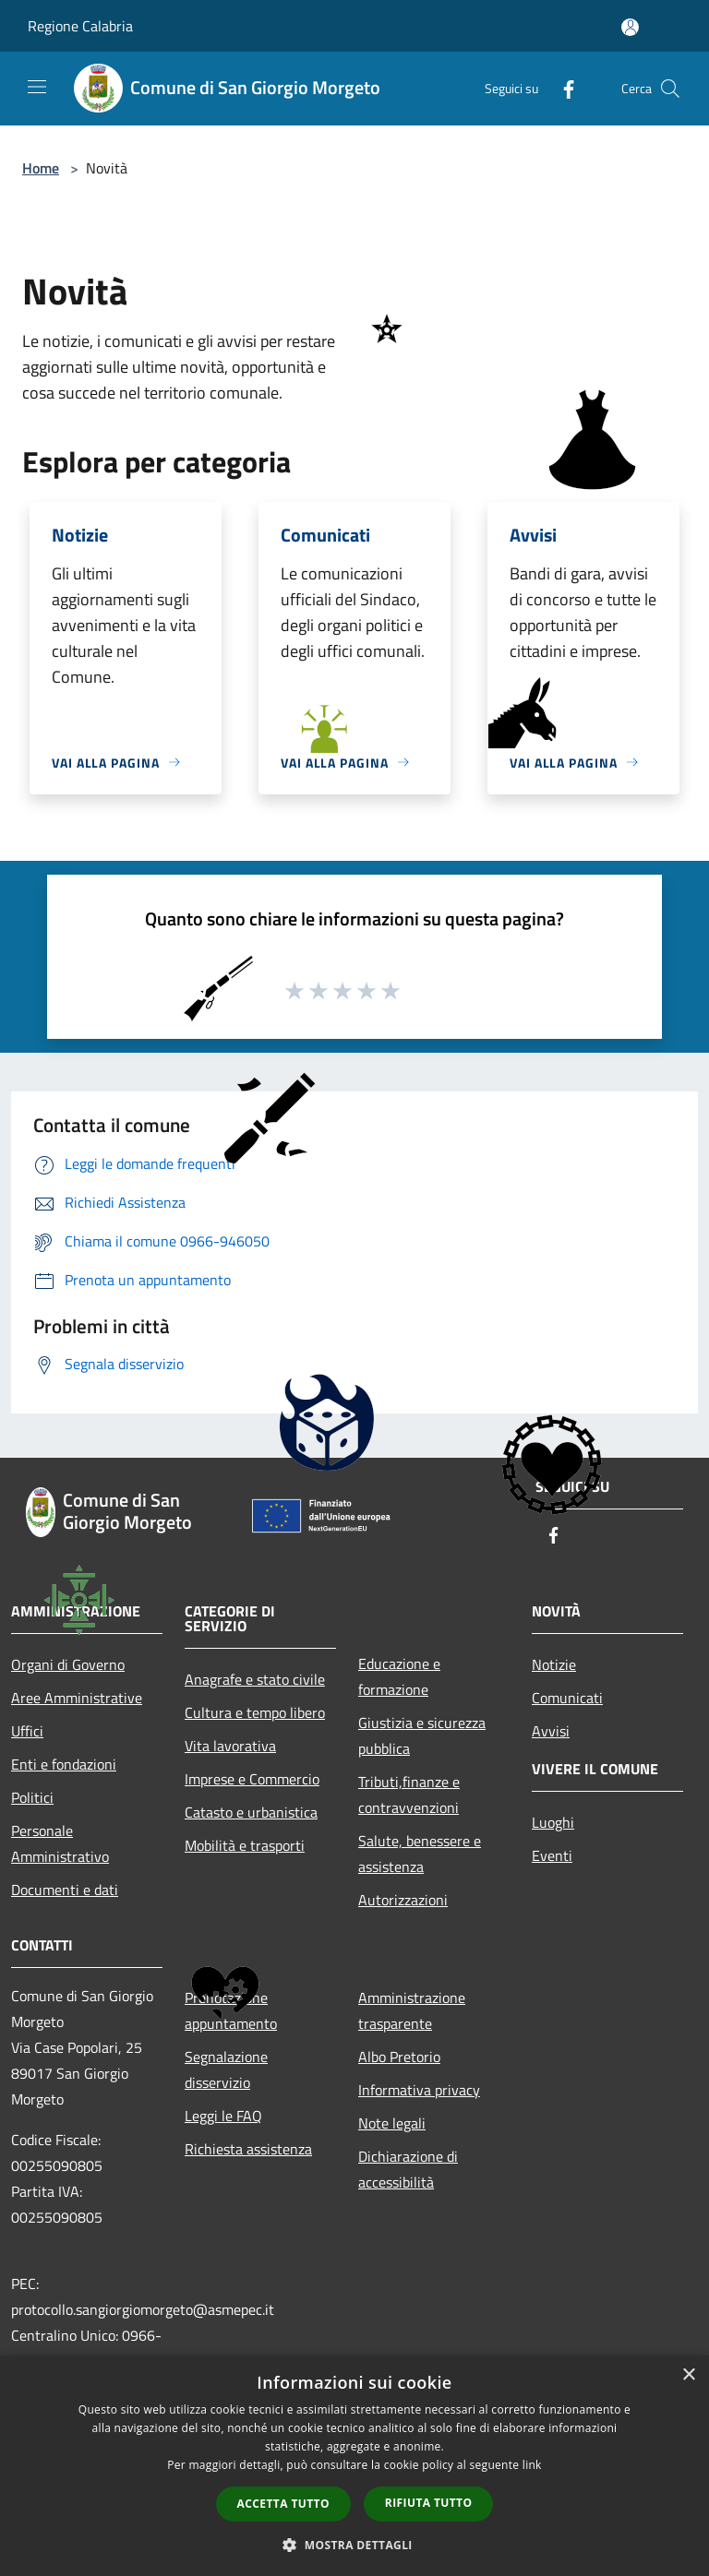 The width and height of the screenshot is (709, 2576). Describe the element at coordinates (551, 1465) in the screenshot. I see `indicates a locked or committed relationship status` at that location.